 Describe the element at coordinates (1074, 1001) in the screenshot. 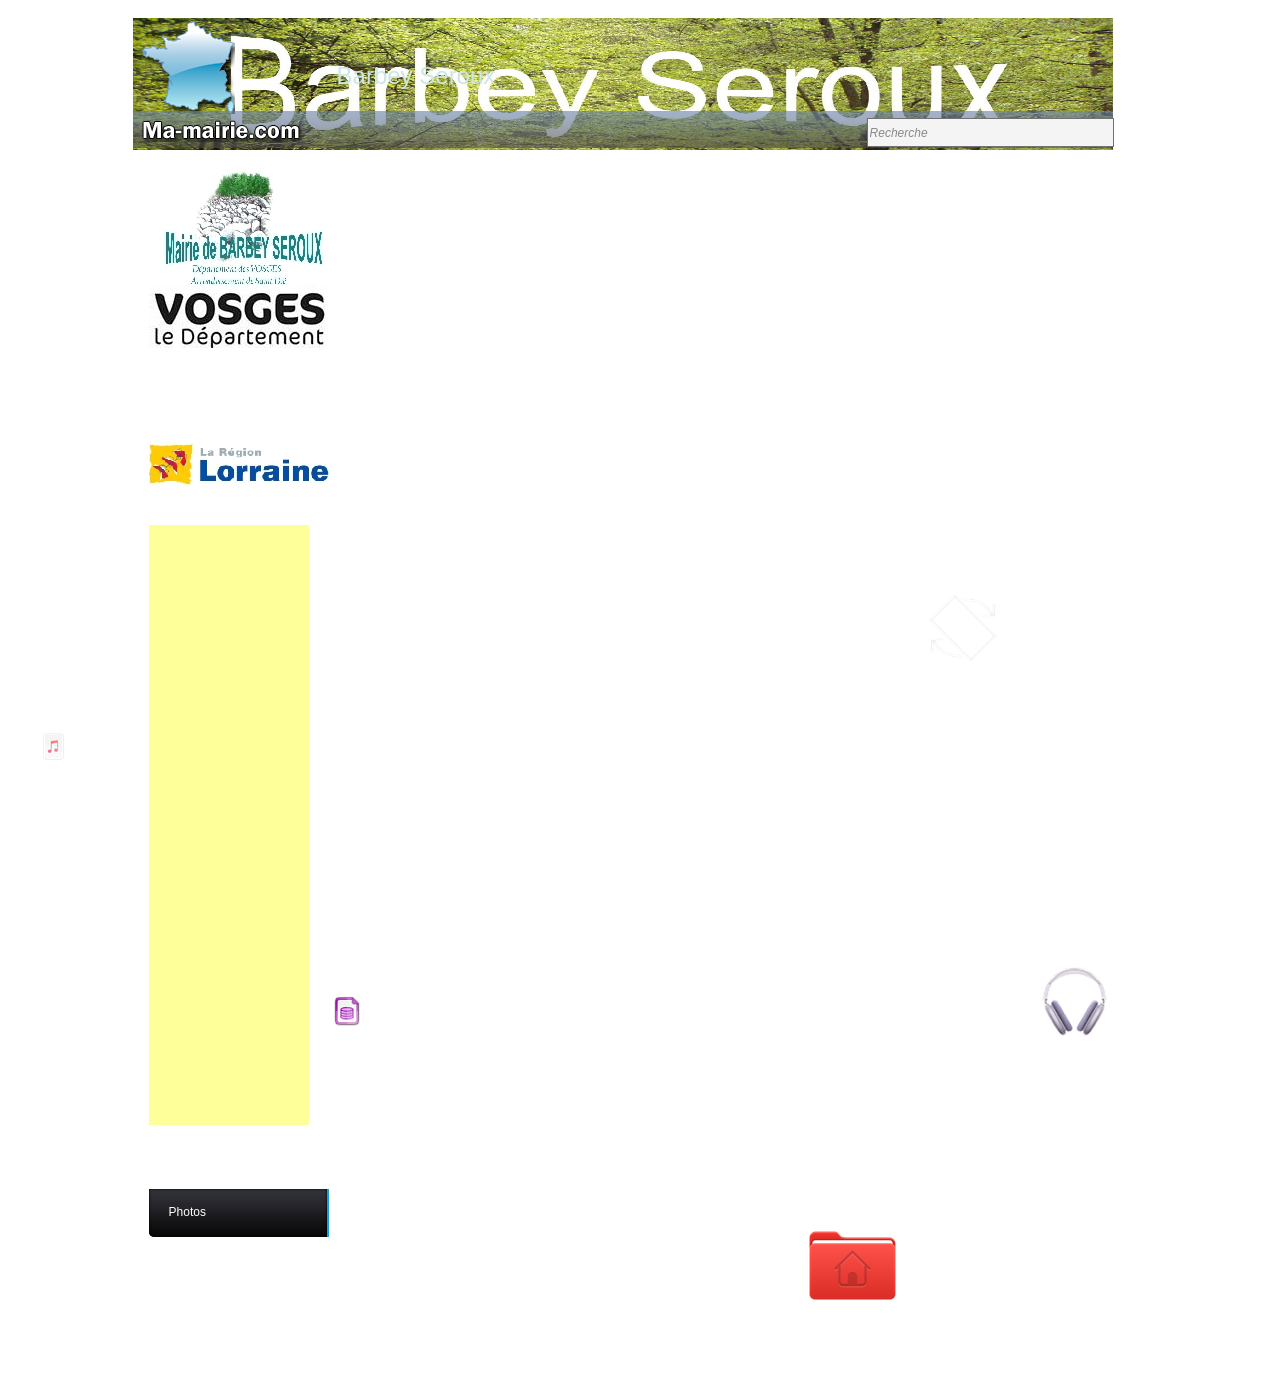

I see `indicates connected bluetooth headphones` at that location.